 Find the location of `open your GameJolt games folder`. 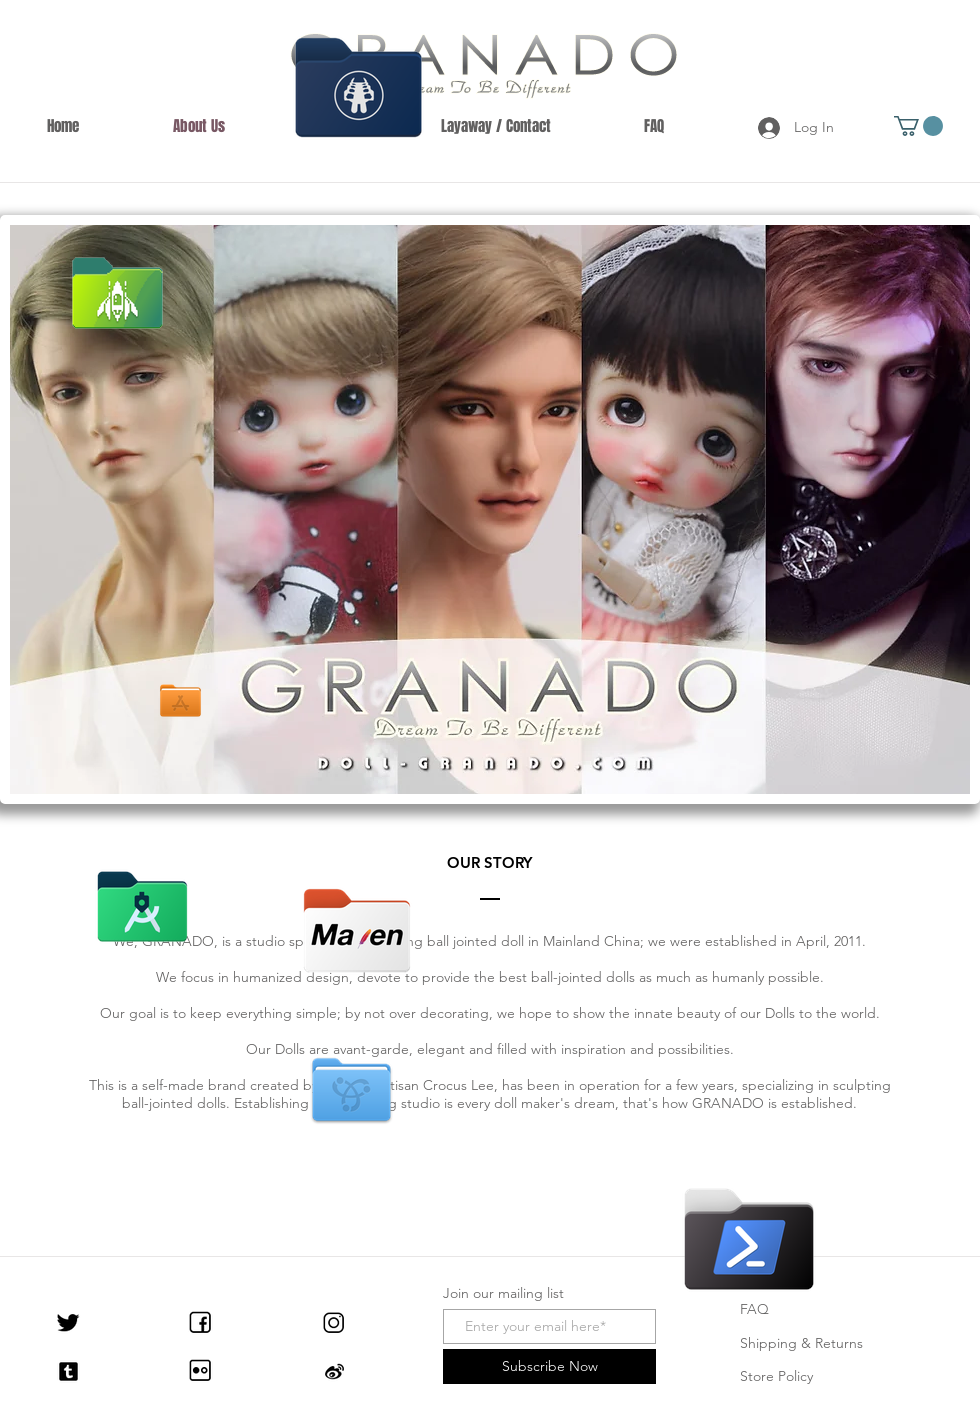

open your GameJolt games folder is located at coordinates (117, 295).